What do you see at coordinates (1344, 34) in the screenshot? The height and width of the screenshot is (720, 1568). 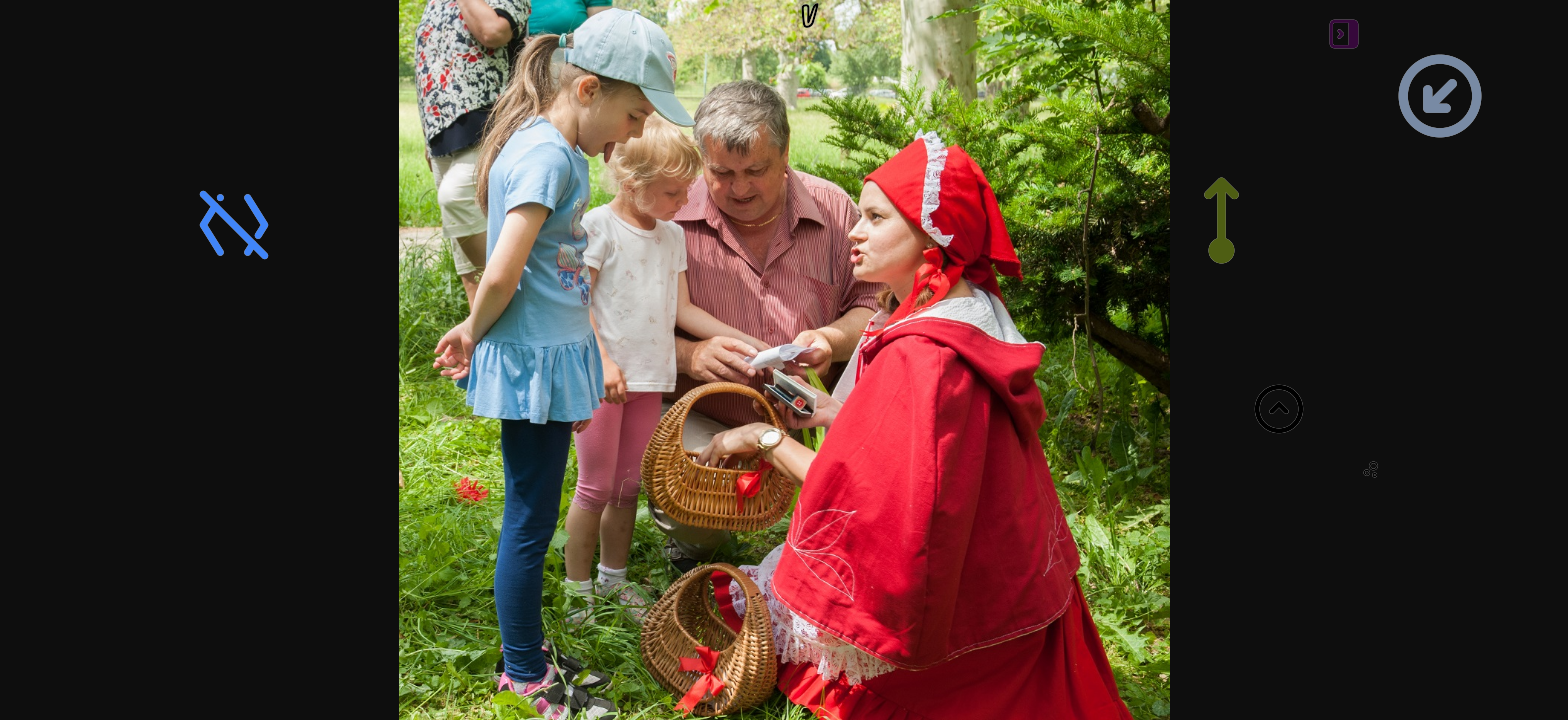 I see `collapse the right sidebar panel` at bounding box center [1344, 34].